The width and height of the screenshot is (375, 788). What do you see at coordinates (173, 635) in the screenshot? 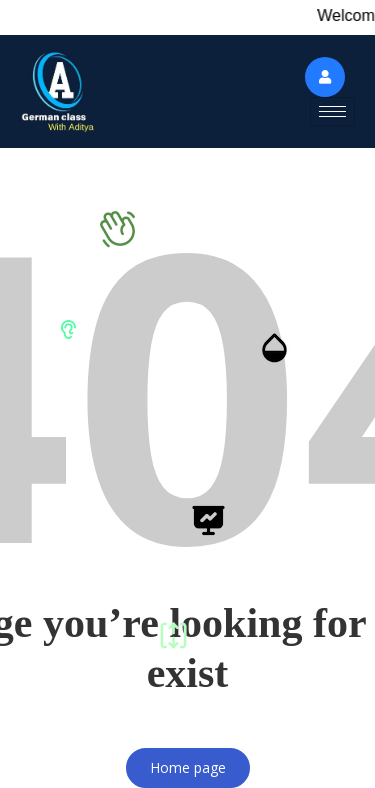
I see `switch to tall or portrait viewport mode` at bounding box center [173, 635].